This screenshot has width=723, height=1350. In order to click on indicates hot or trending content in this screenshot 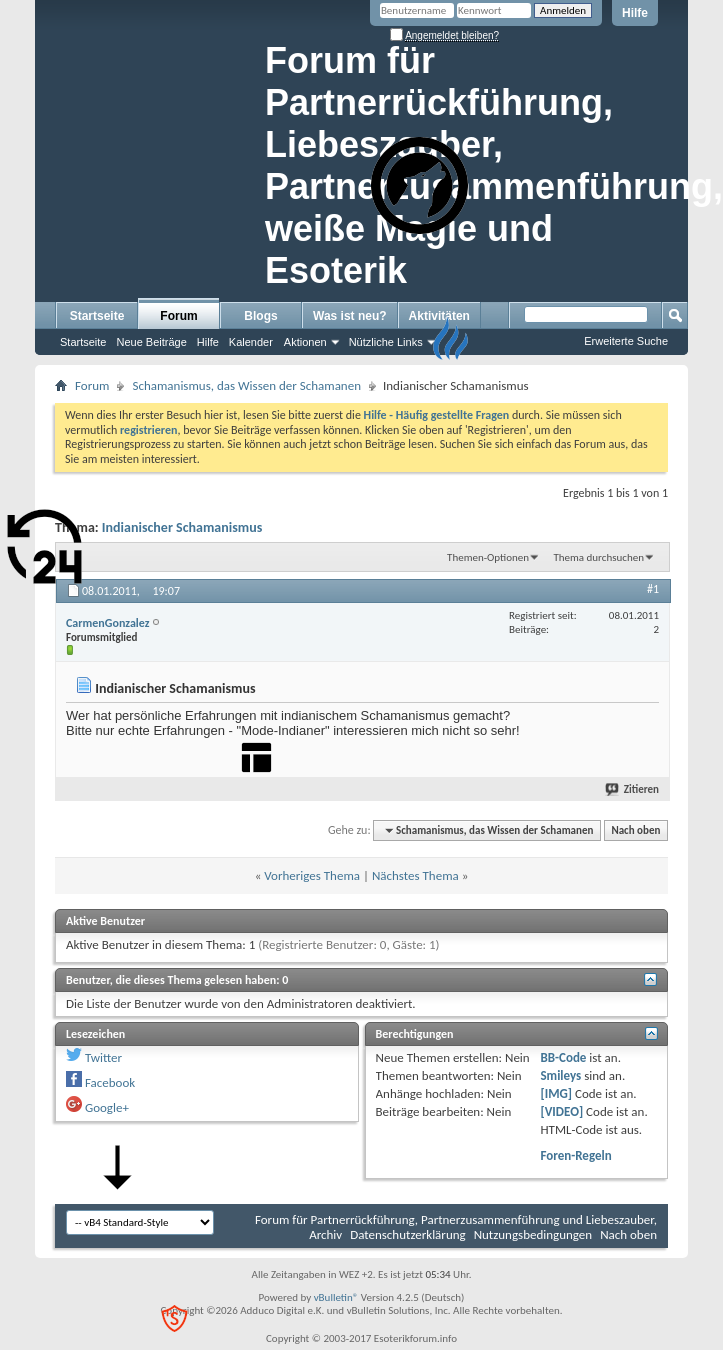, I will do `click(451, 339)`.